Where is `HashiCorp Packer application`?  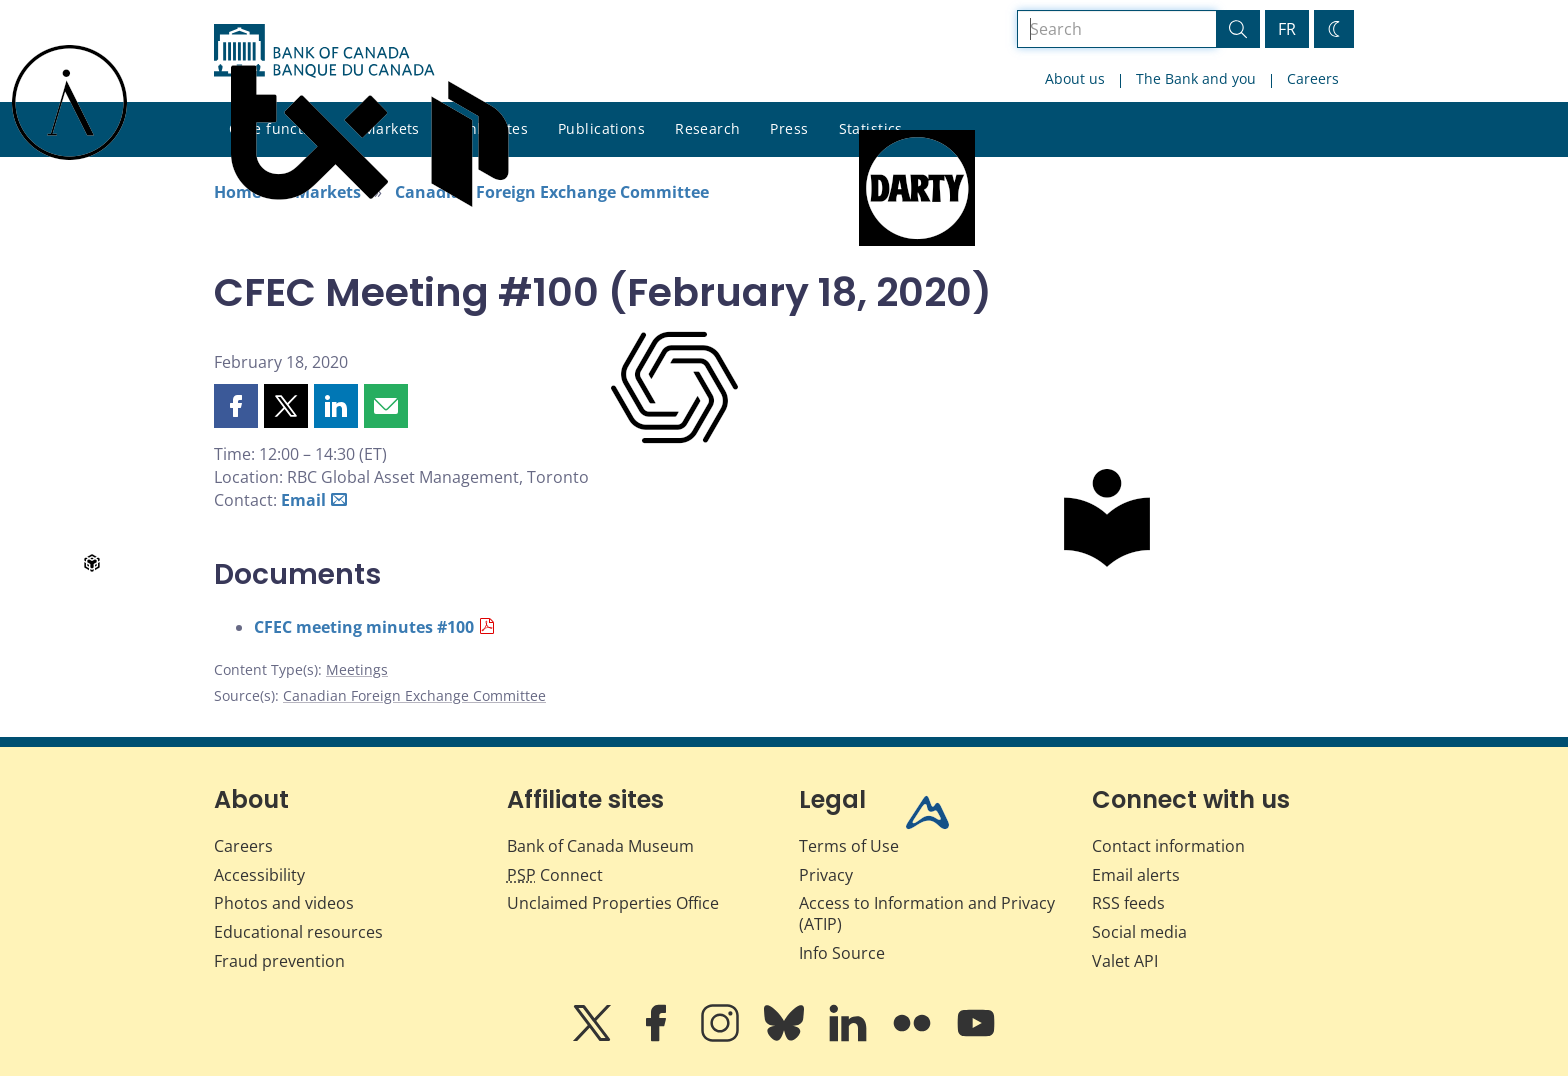
HashiCorp Packer application is located at coordinates (470, 144).